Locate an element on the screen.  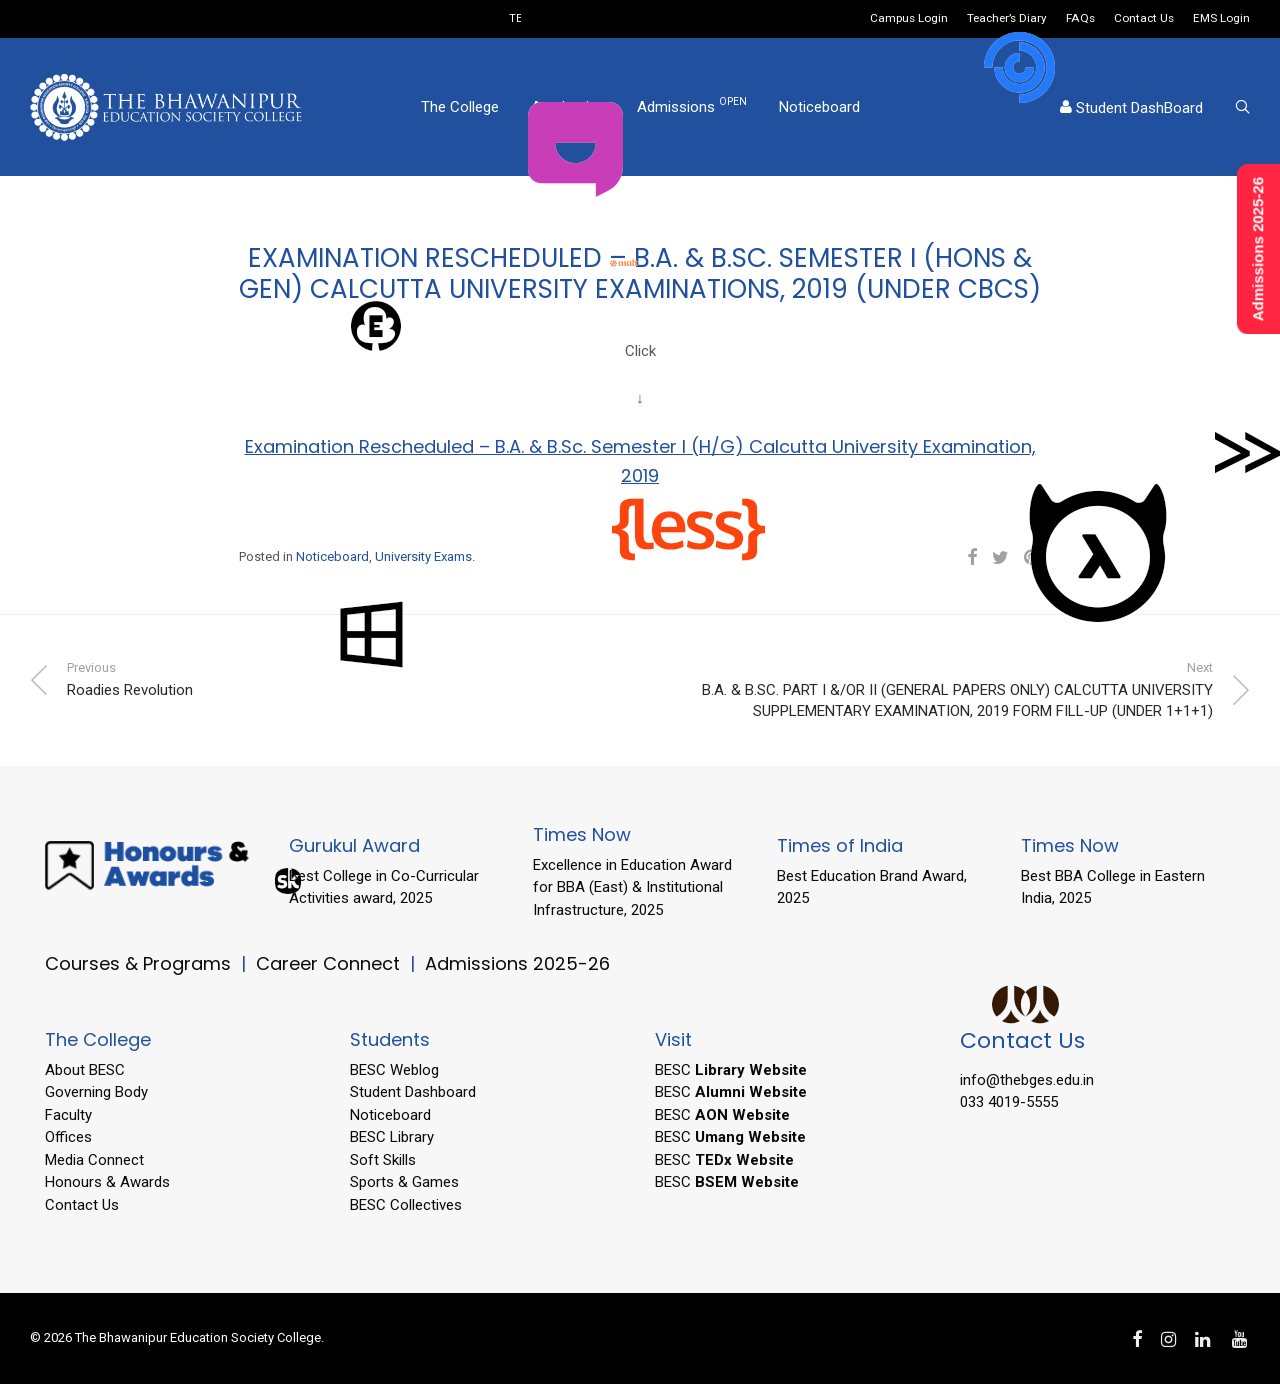
open QuantConnect platform is located at coordinates (1019, 67).